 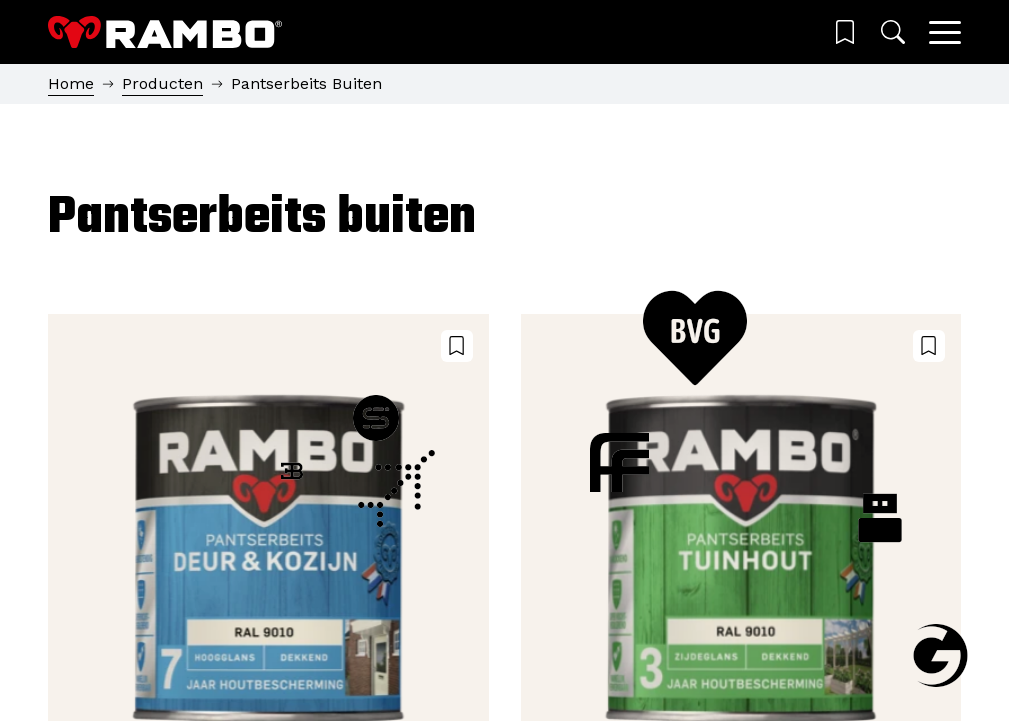 What do you see at coordinates (292, 471) in the screenshot?
I see `bugatti brand logo` at bounding box center [292, 471].